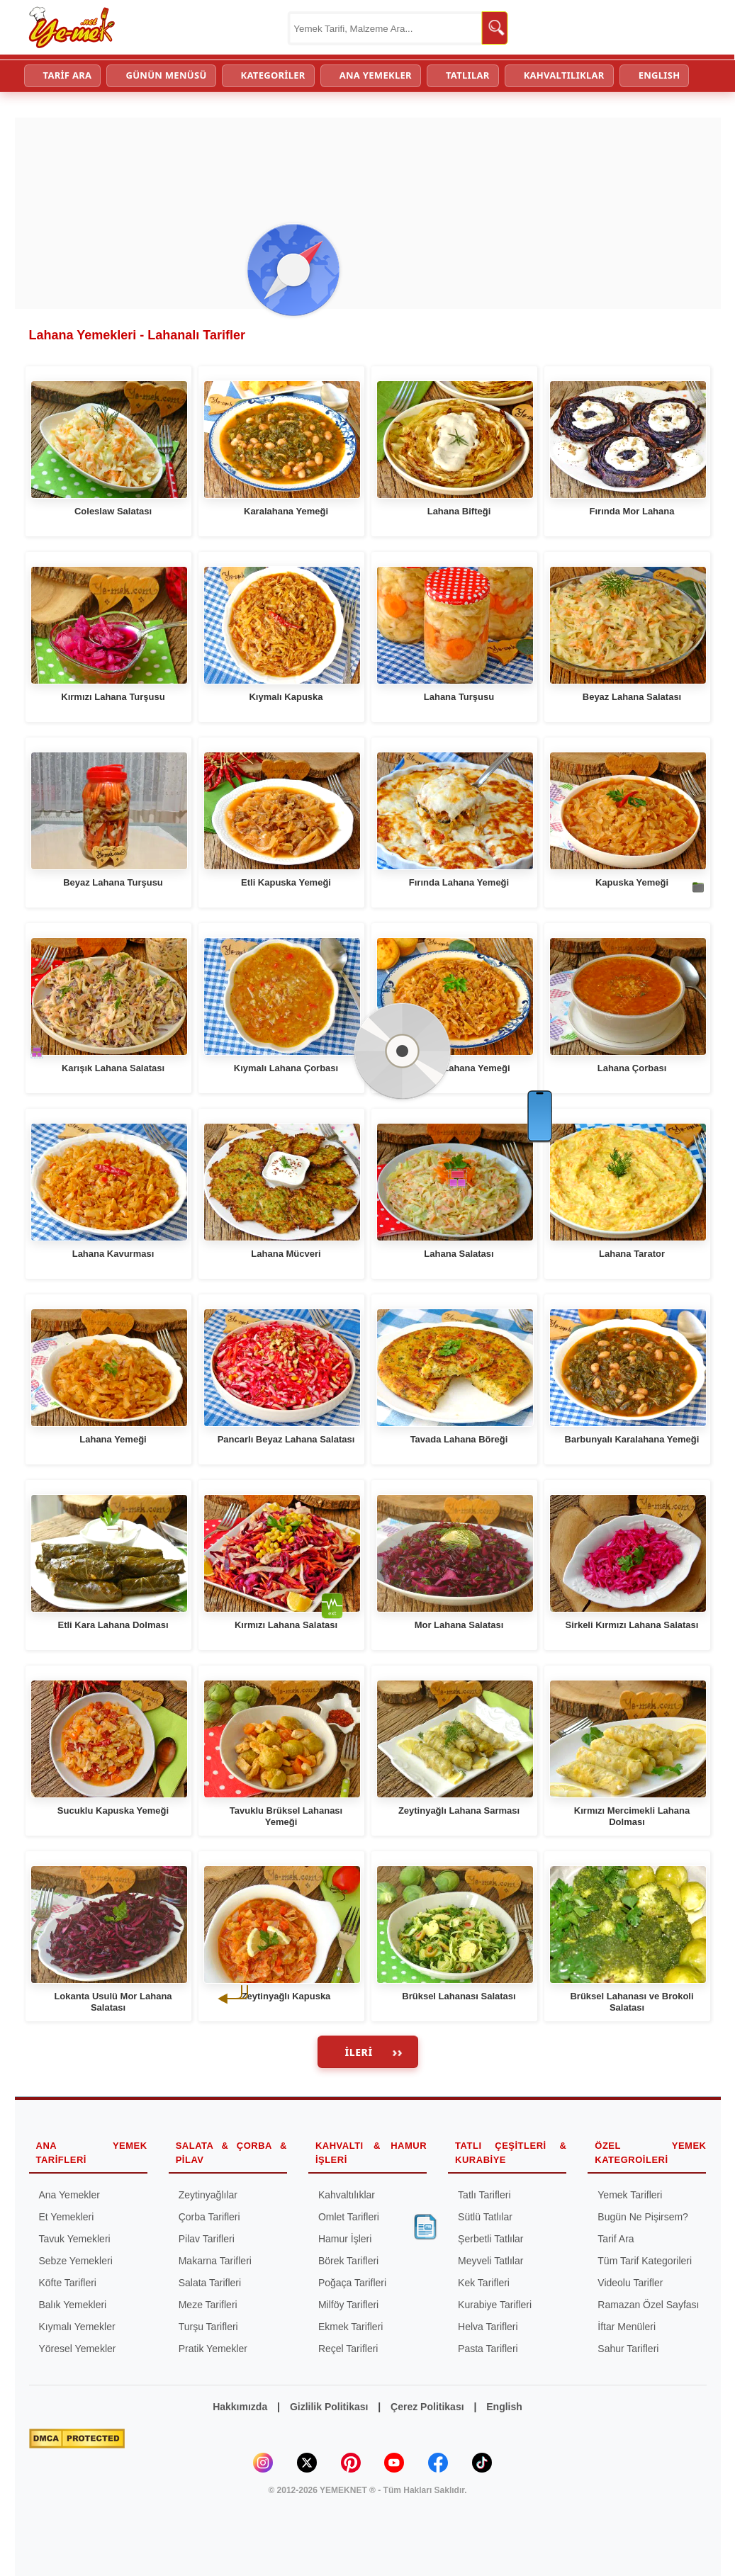 The height and width of the screenshot is (2576, 735). What do you see at coordinates (698, 887) in the screenshot?
I see `open folder to view contents` at bounding box center [698, 887].